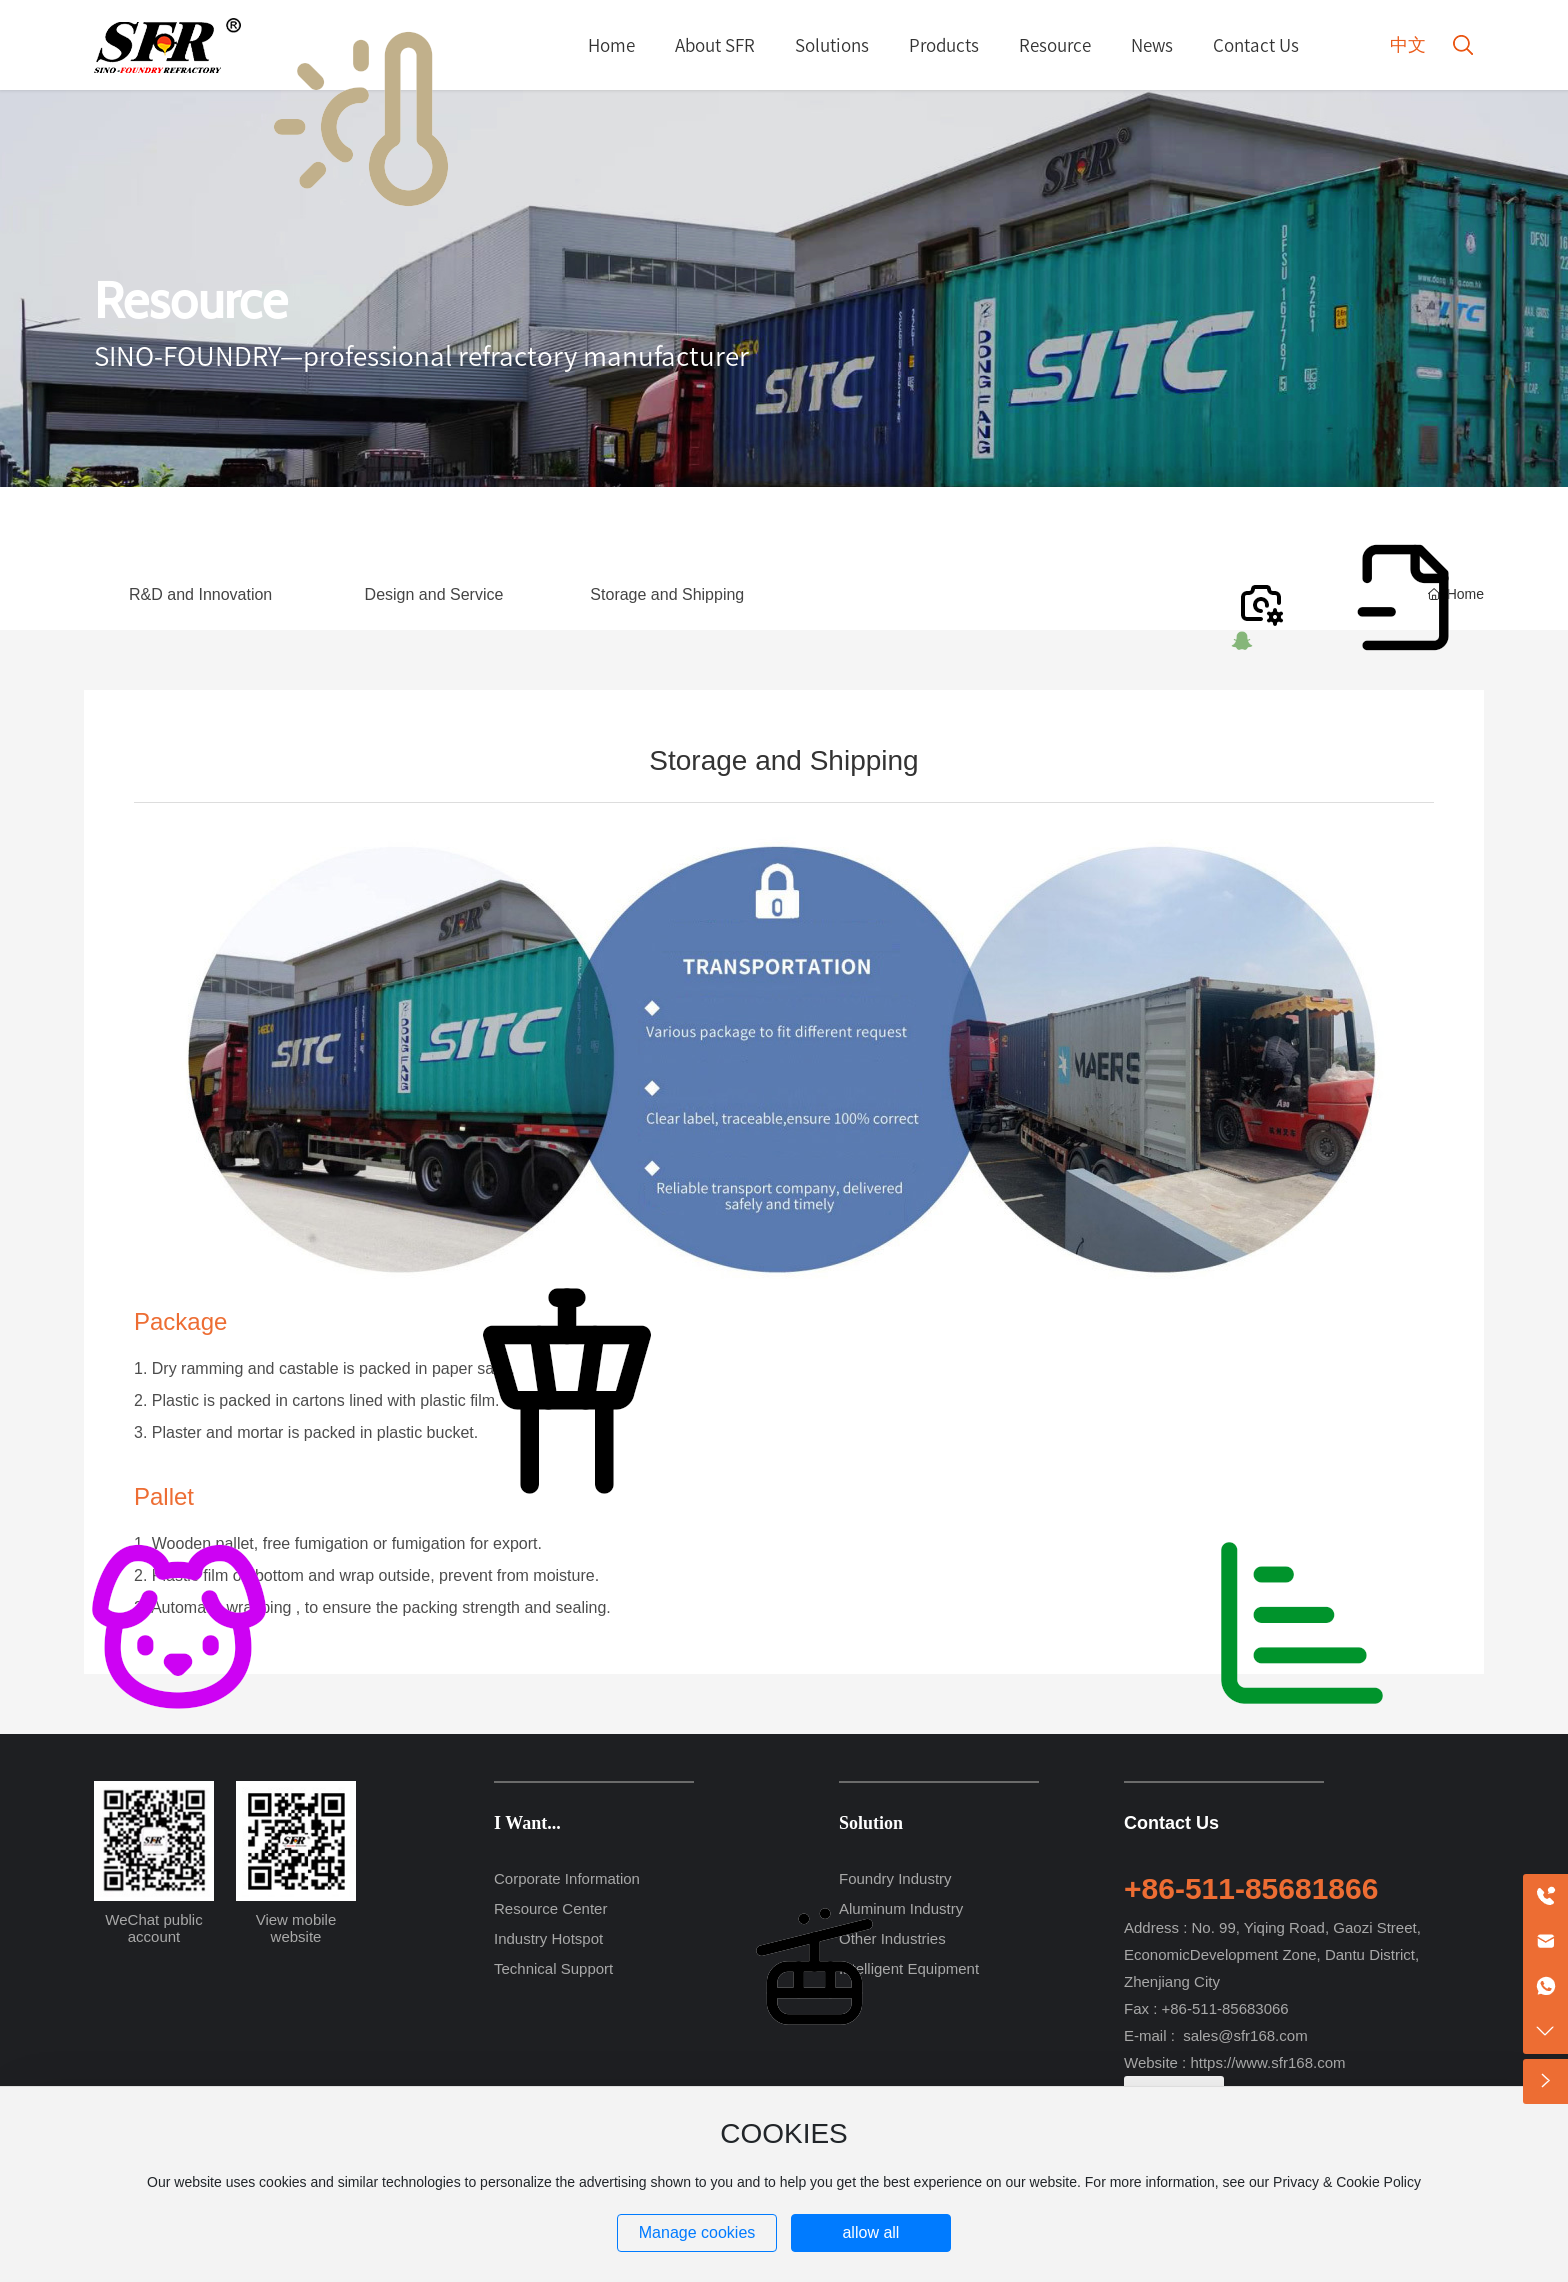  What do you see at coordinates (814, 1966) in the screenshot?
I see `access cable car or gondola transit options` at bounding box center [814, 1966].